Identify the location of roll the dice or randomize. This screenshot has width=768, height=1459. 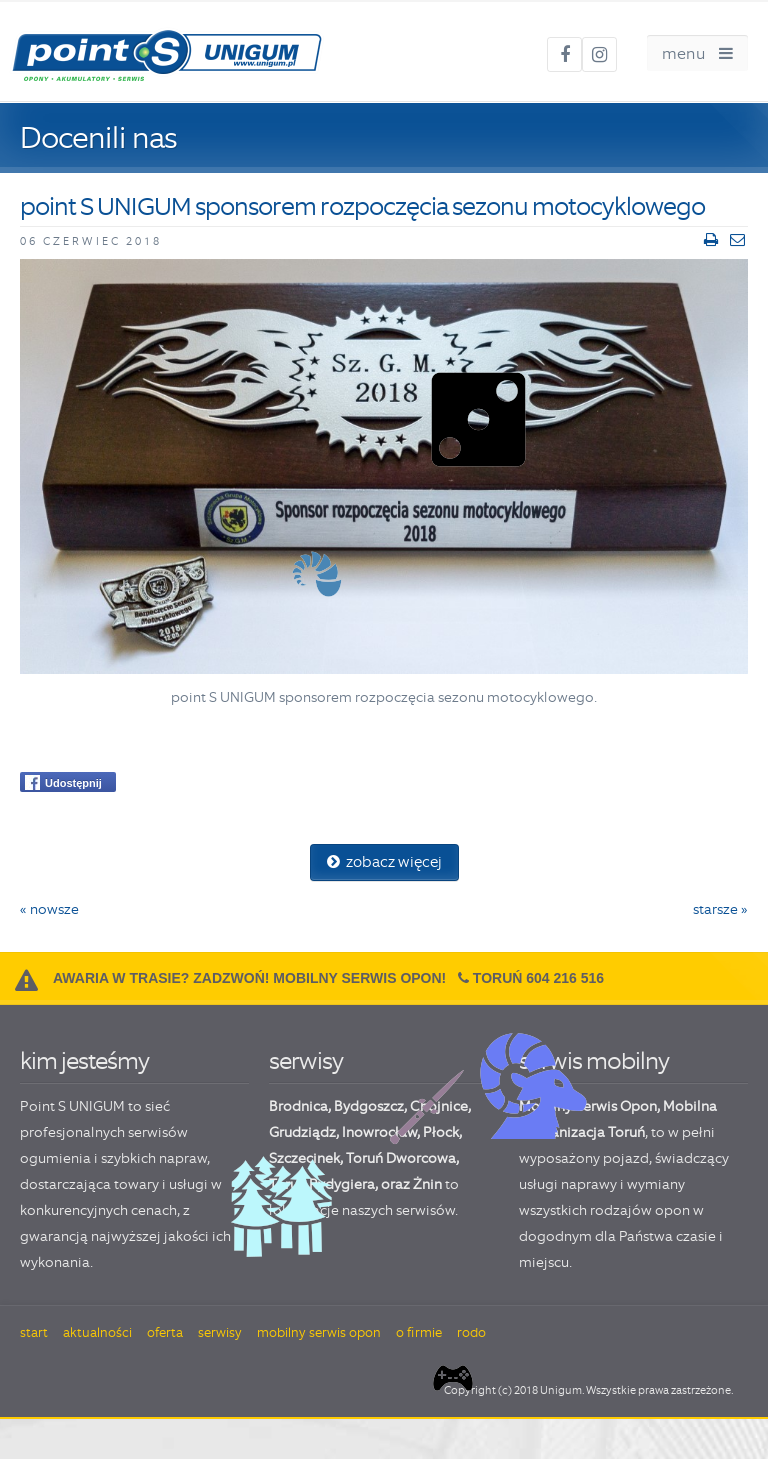
(478, 419).